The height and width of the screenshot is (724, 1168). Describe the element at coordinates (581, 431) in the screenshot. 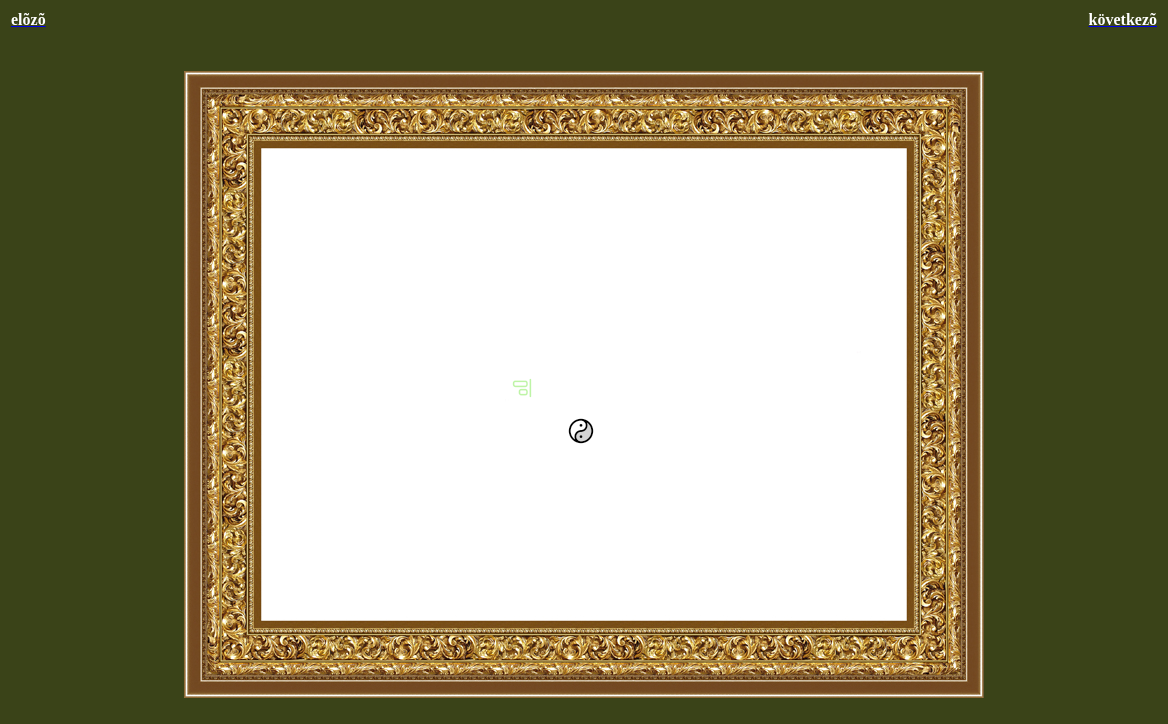

I see `toggle balance or harmony mode` at that location.